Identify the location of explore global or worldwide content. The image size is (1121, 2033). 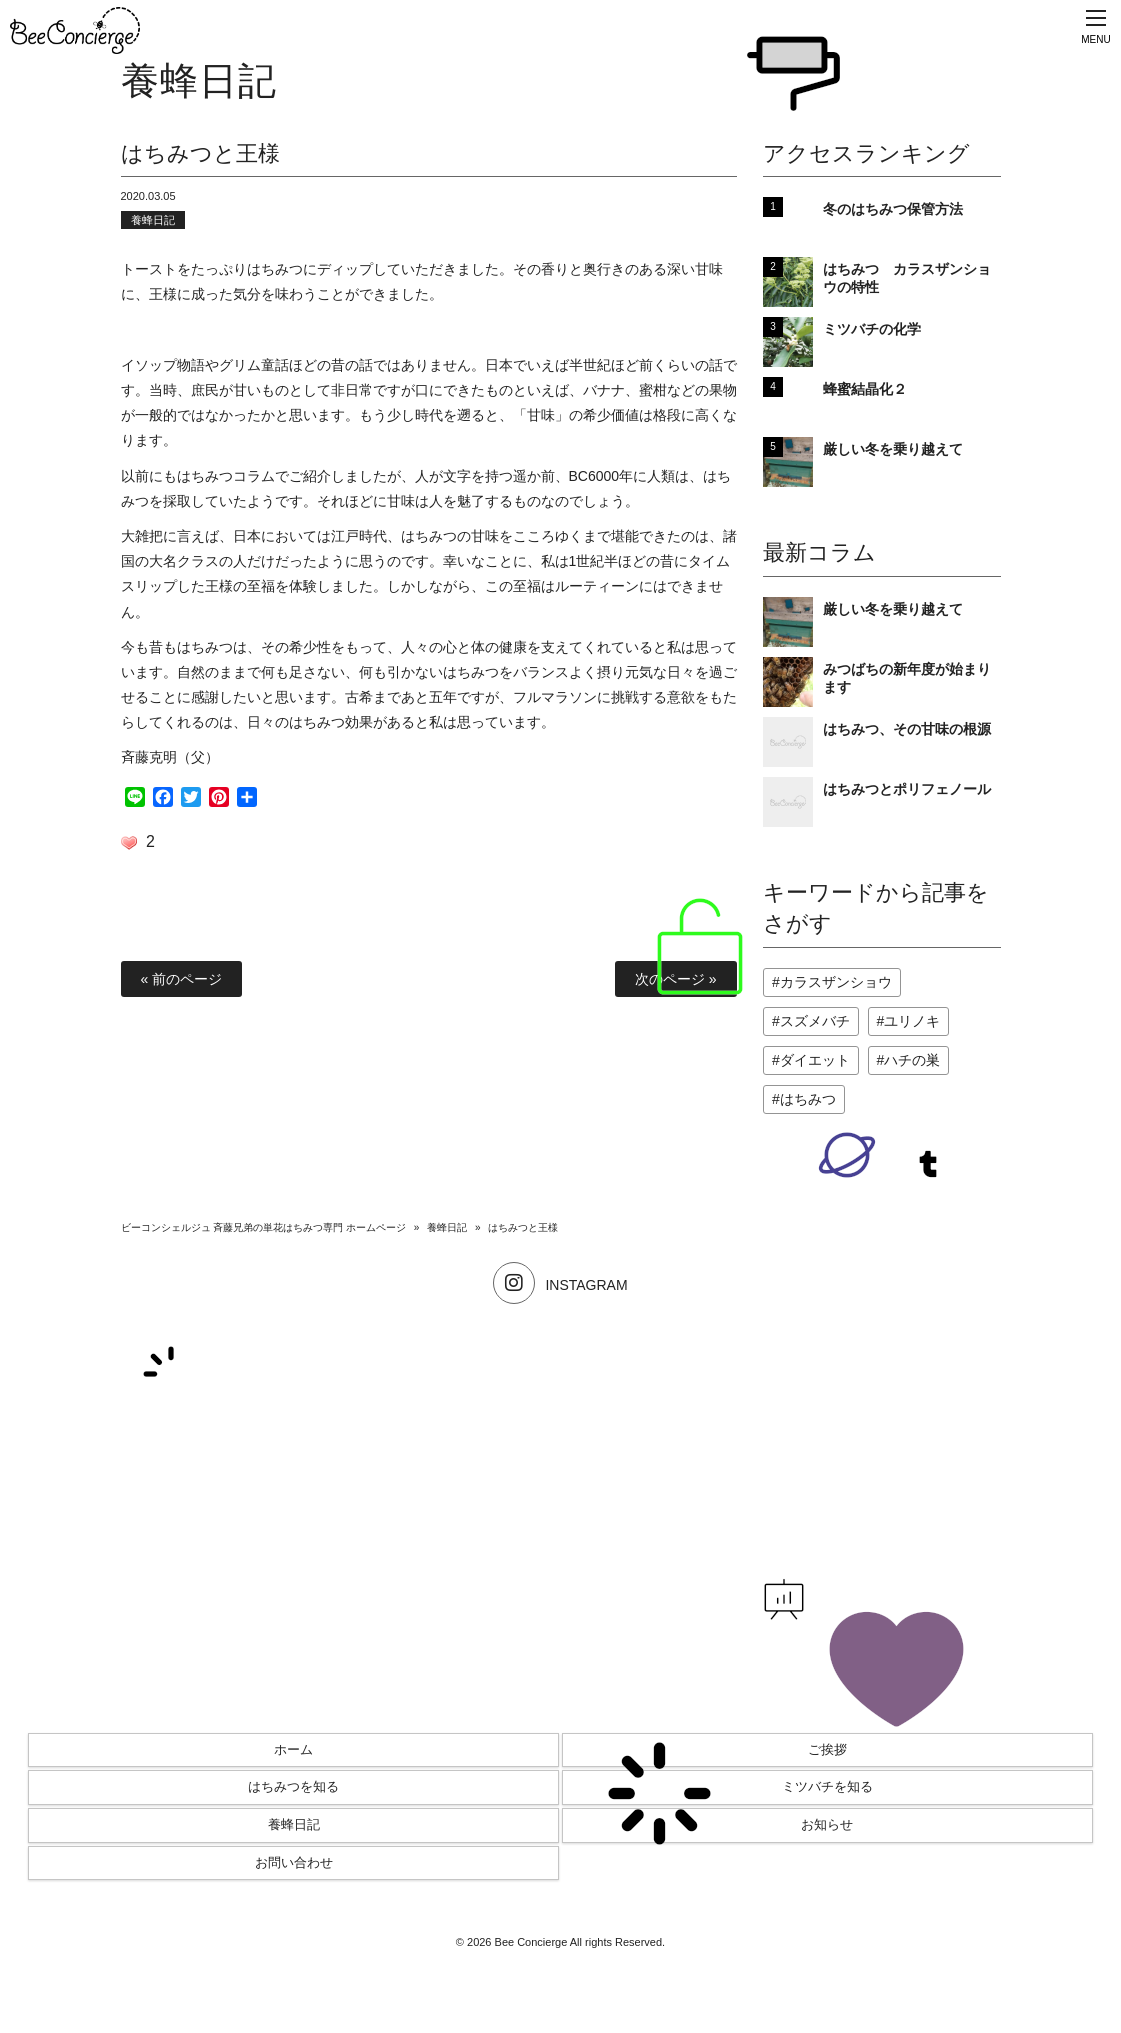
(847, 1155).